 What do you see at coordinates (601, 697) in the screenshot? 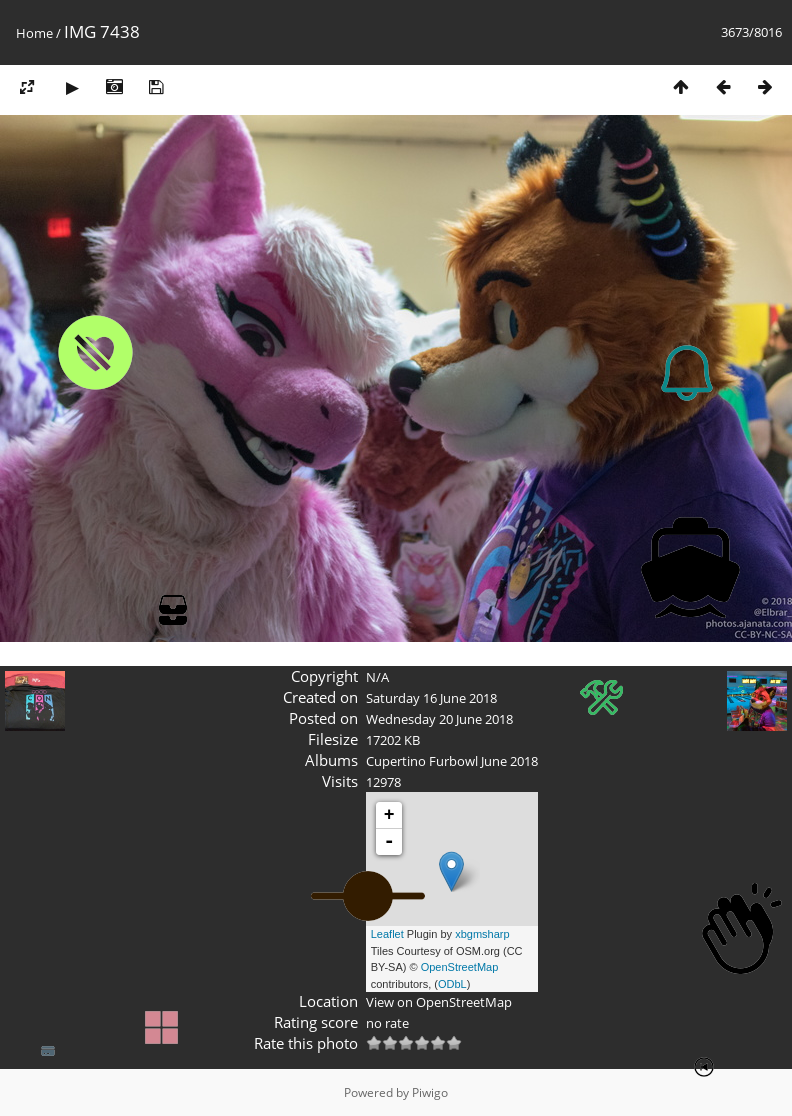
I see `access settings or configuration options` at bounding box center [601, 697].